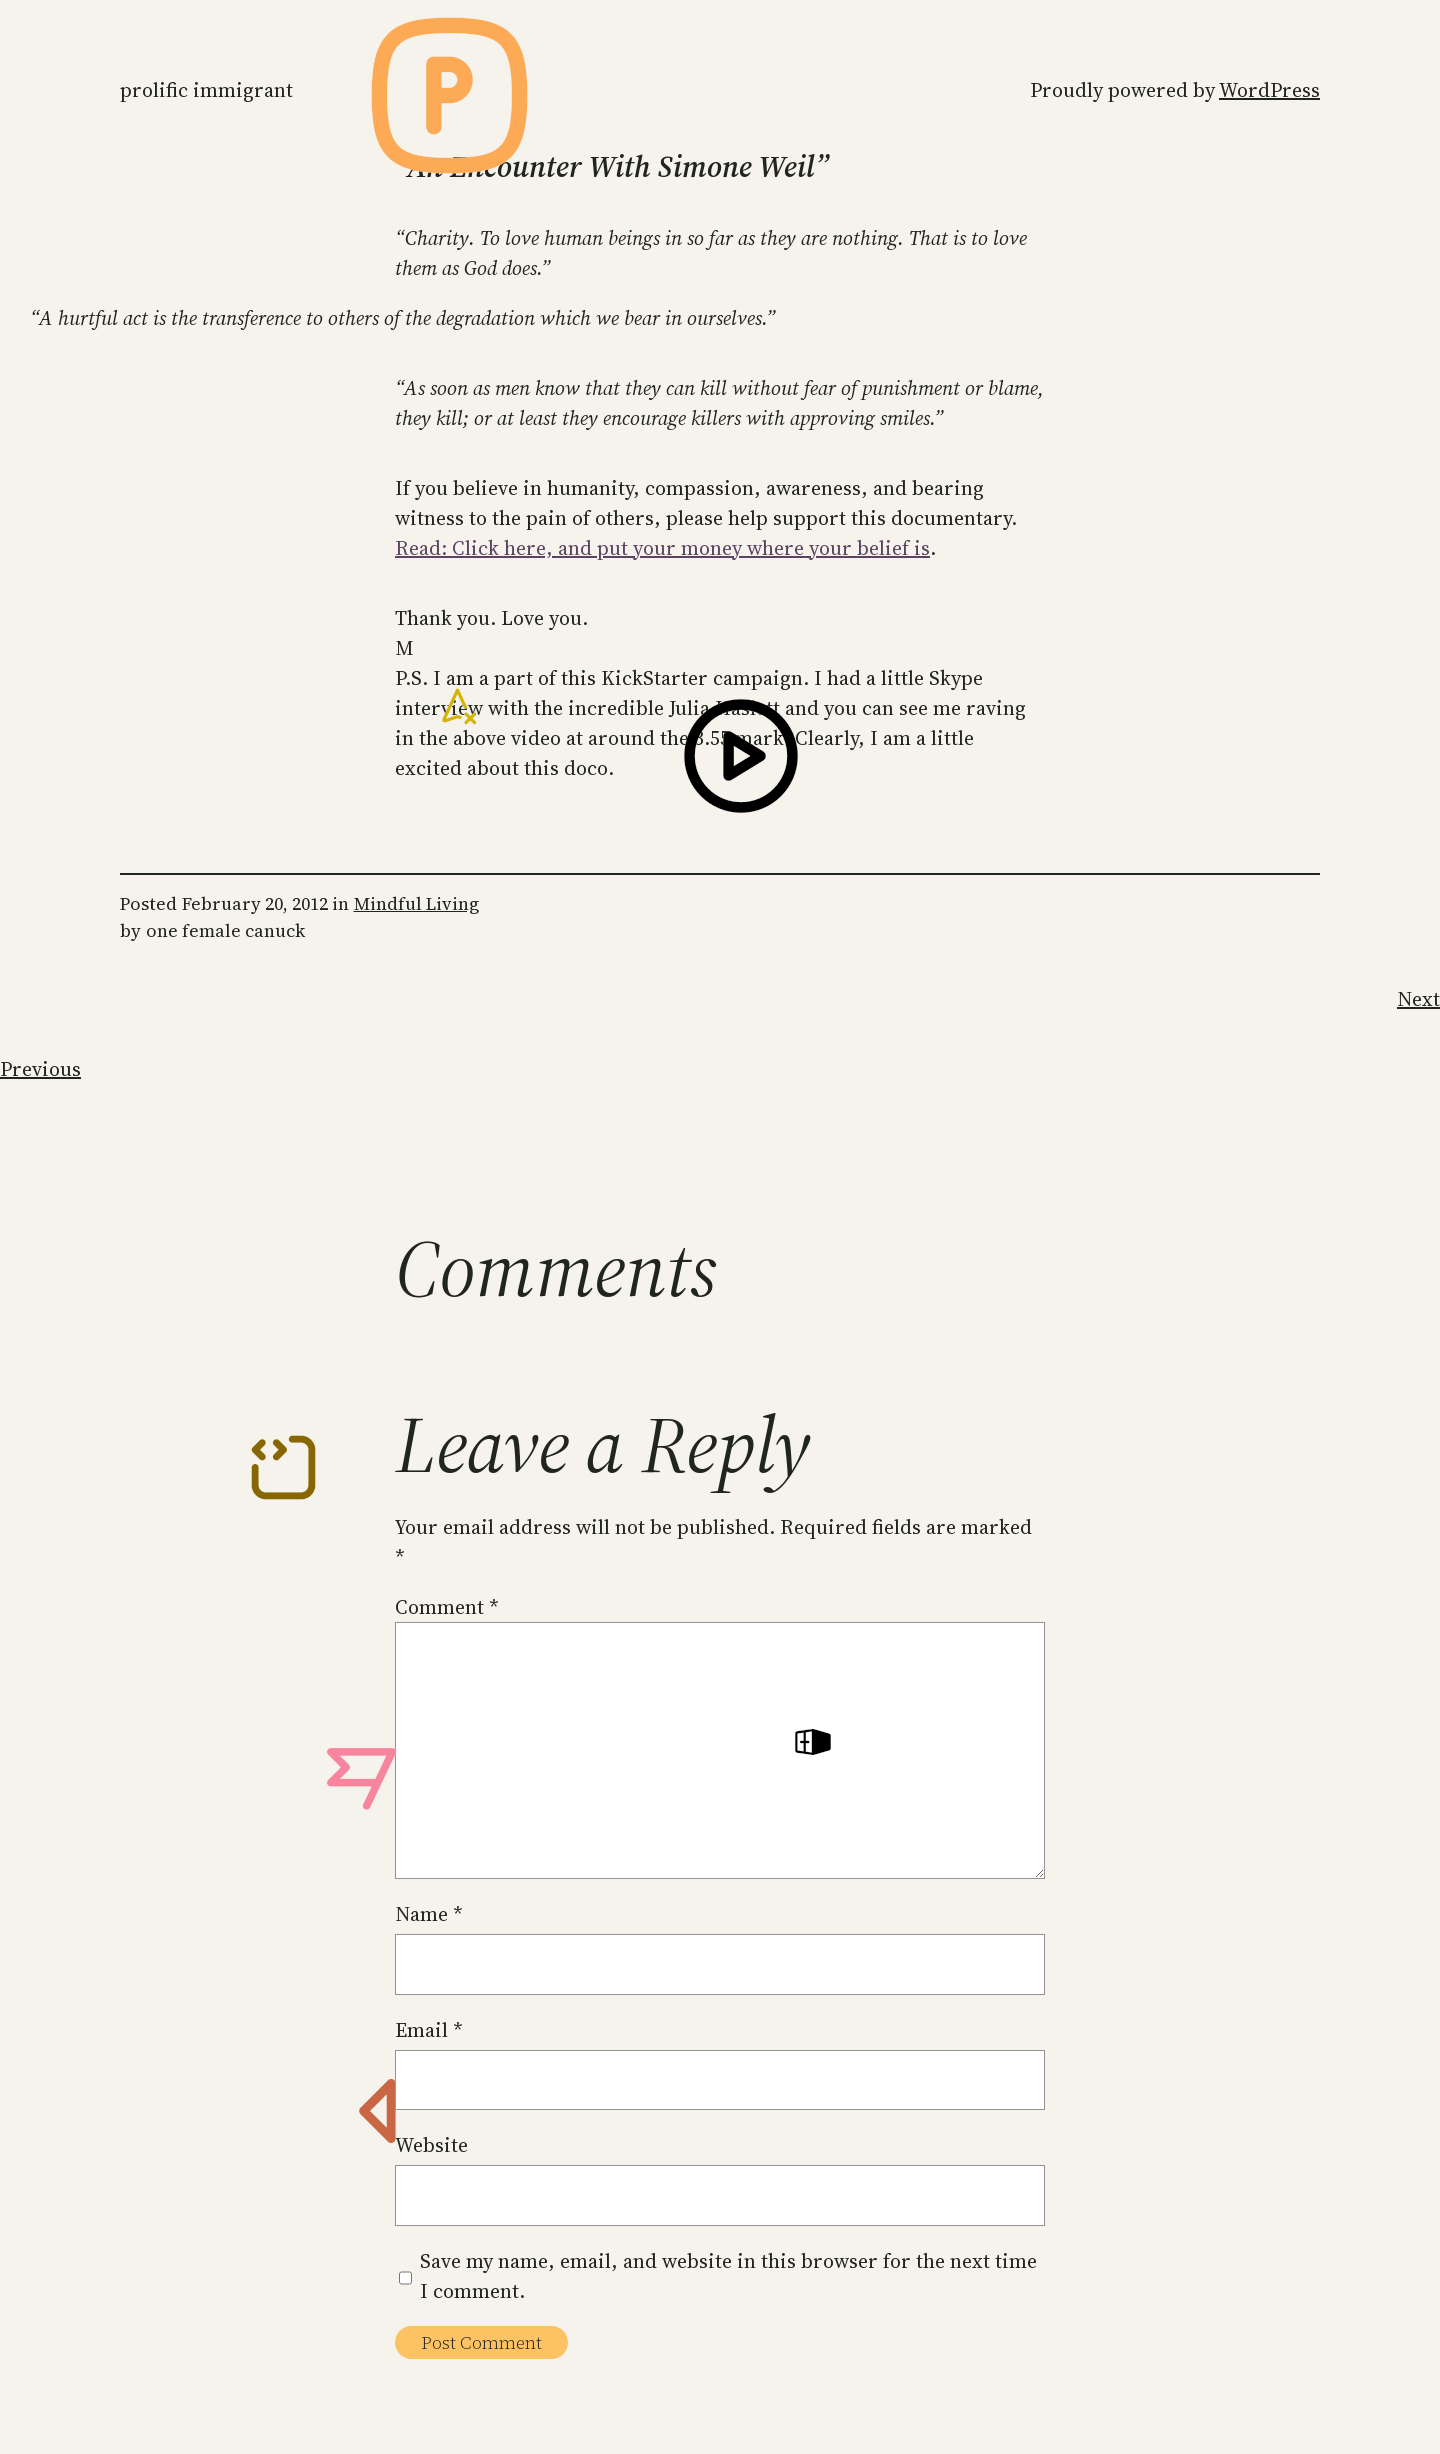 The height and width of the screenshot is (2454, 1440). What do you see at coordinates (382, 2111) in the screenshot?
I see `go back to the previous screen` at bounding box center [382, 2111].